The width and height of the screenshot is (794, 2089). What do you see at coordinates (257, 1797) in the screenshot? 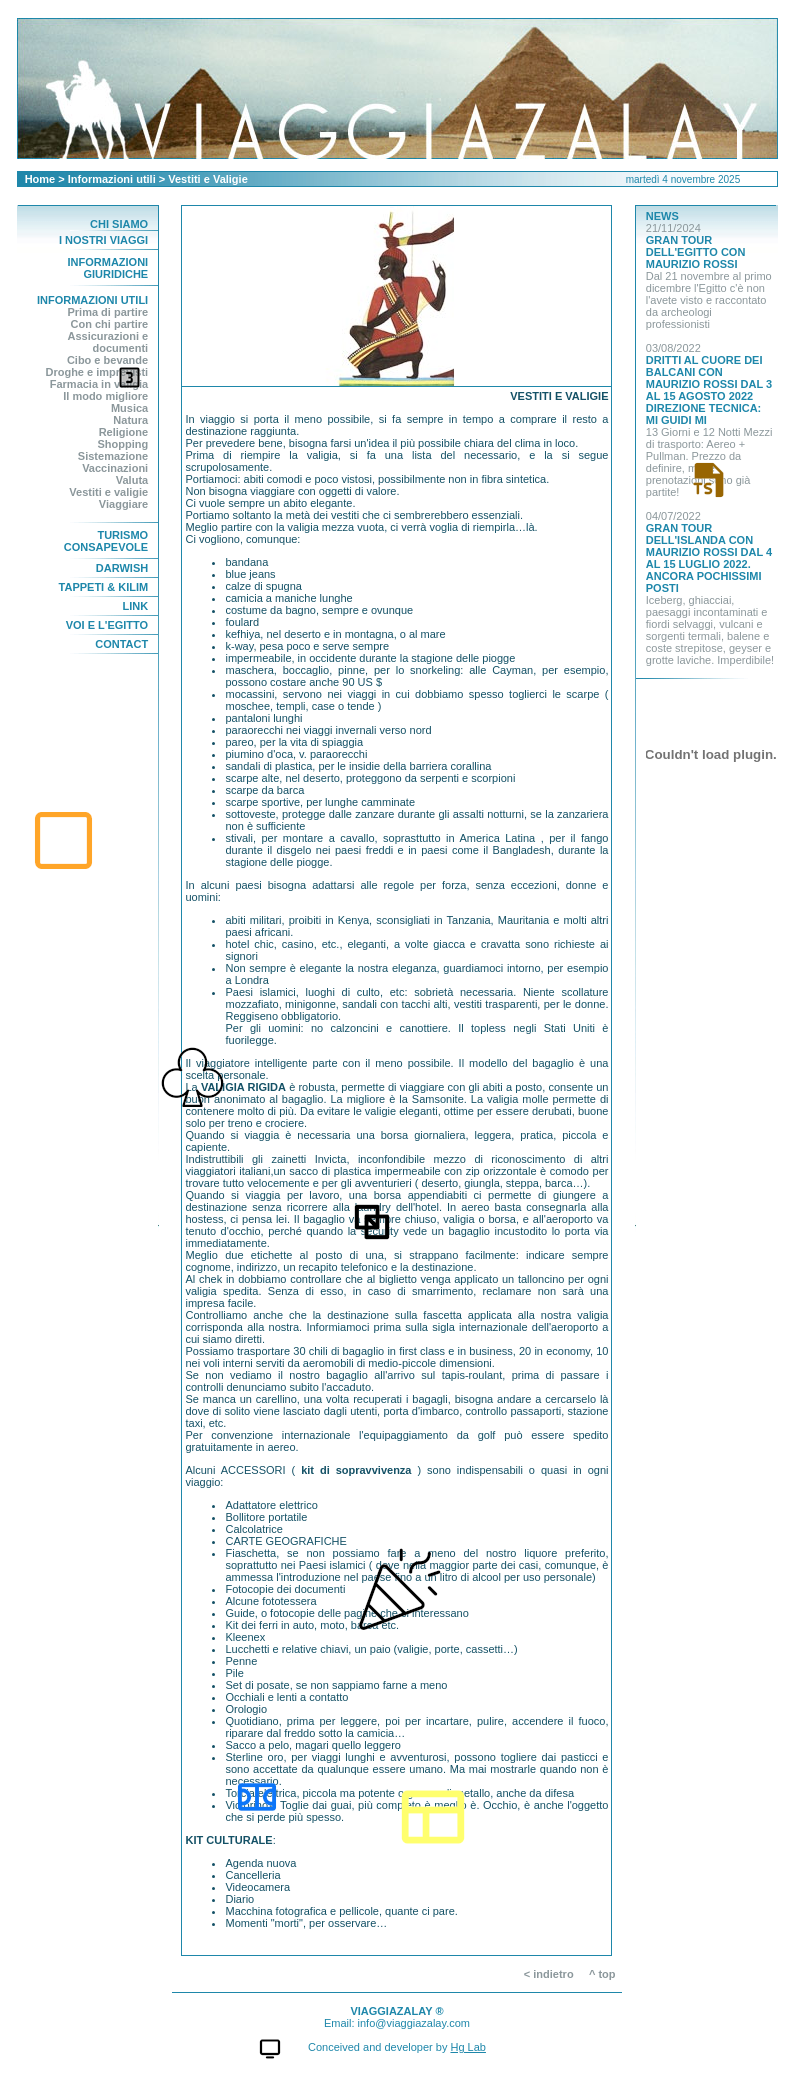
I see `view basketball court availability` at bounding box center [257, 1797].